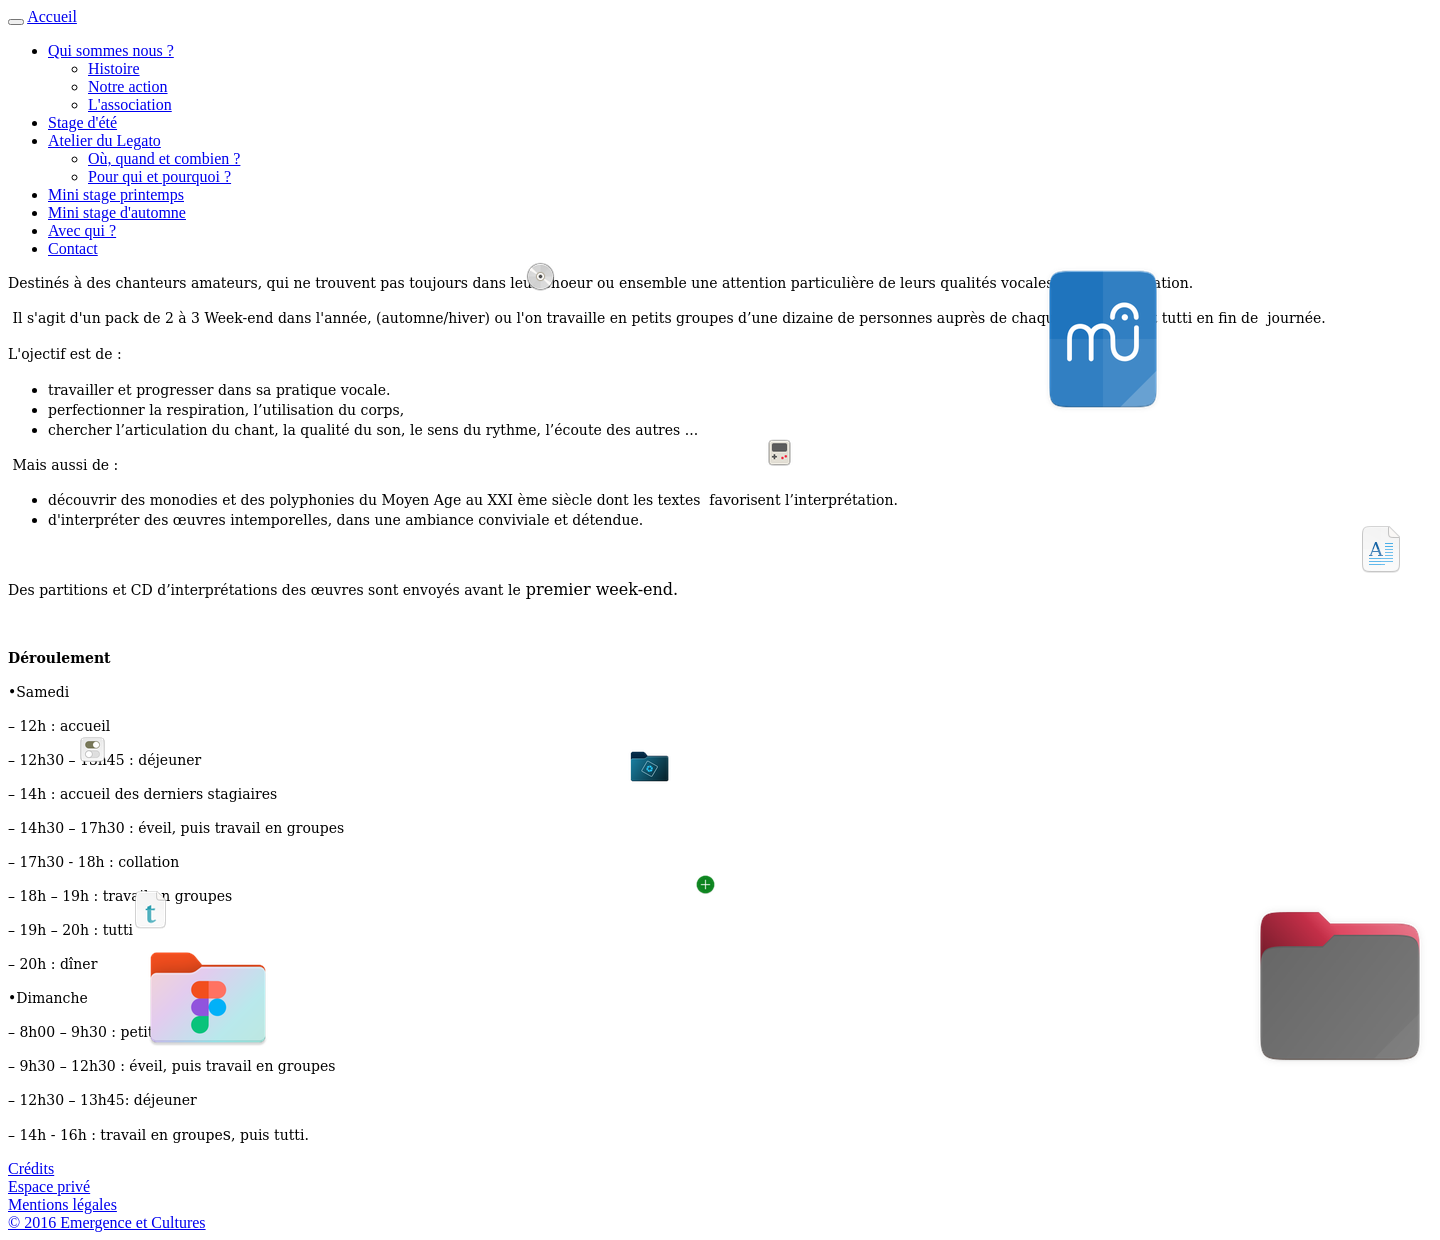 The image size is (1440, 1240). I want to click on open unity tweak tool settings, so click(92, 749).